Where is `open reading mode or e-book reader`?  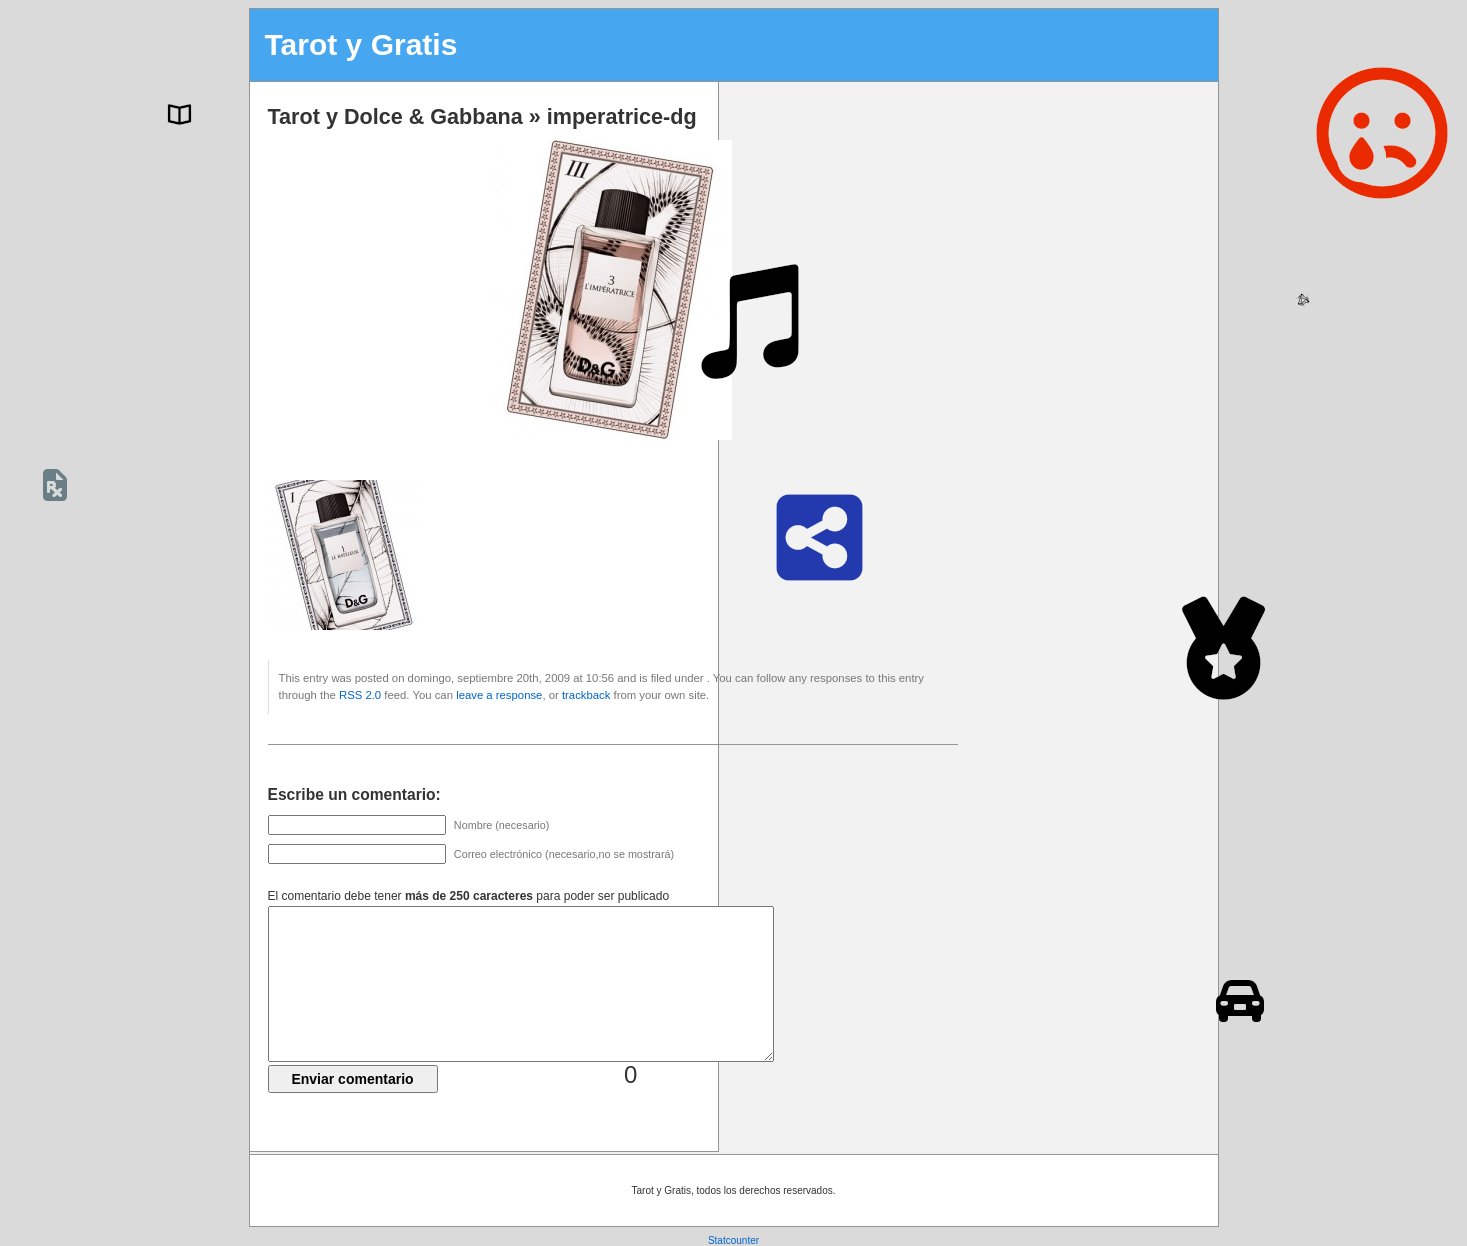
open reading mode or e-book reader is located at coordinates (179, 114).